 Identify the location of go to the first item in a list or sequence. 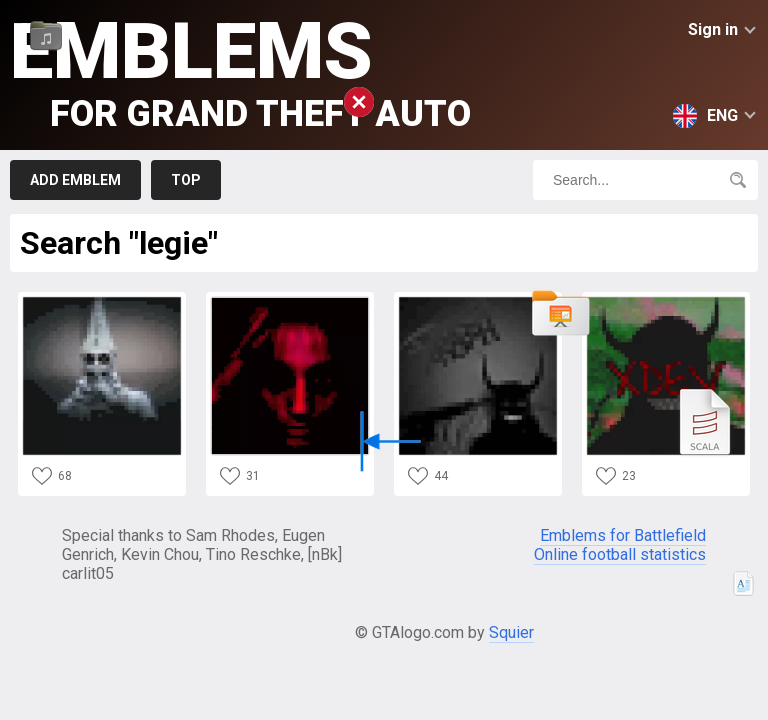
(390, 441).